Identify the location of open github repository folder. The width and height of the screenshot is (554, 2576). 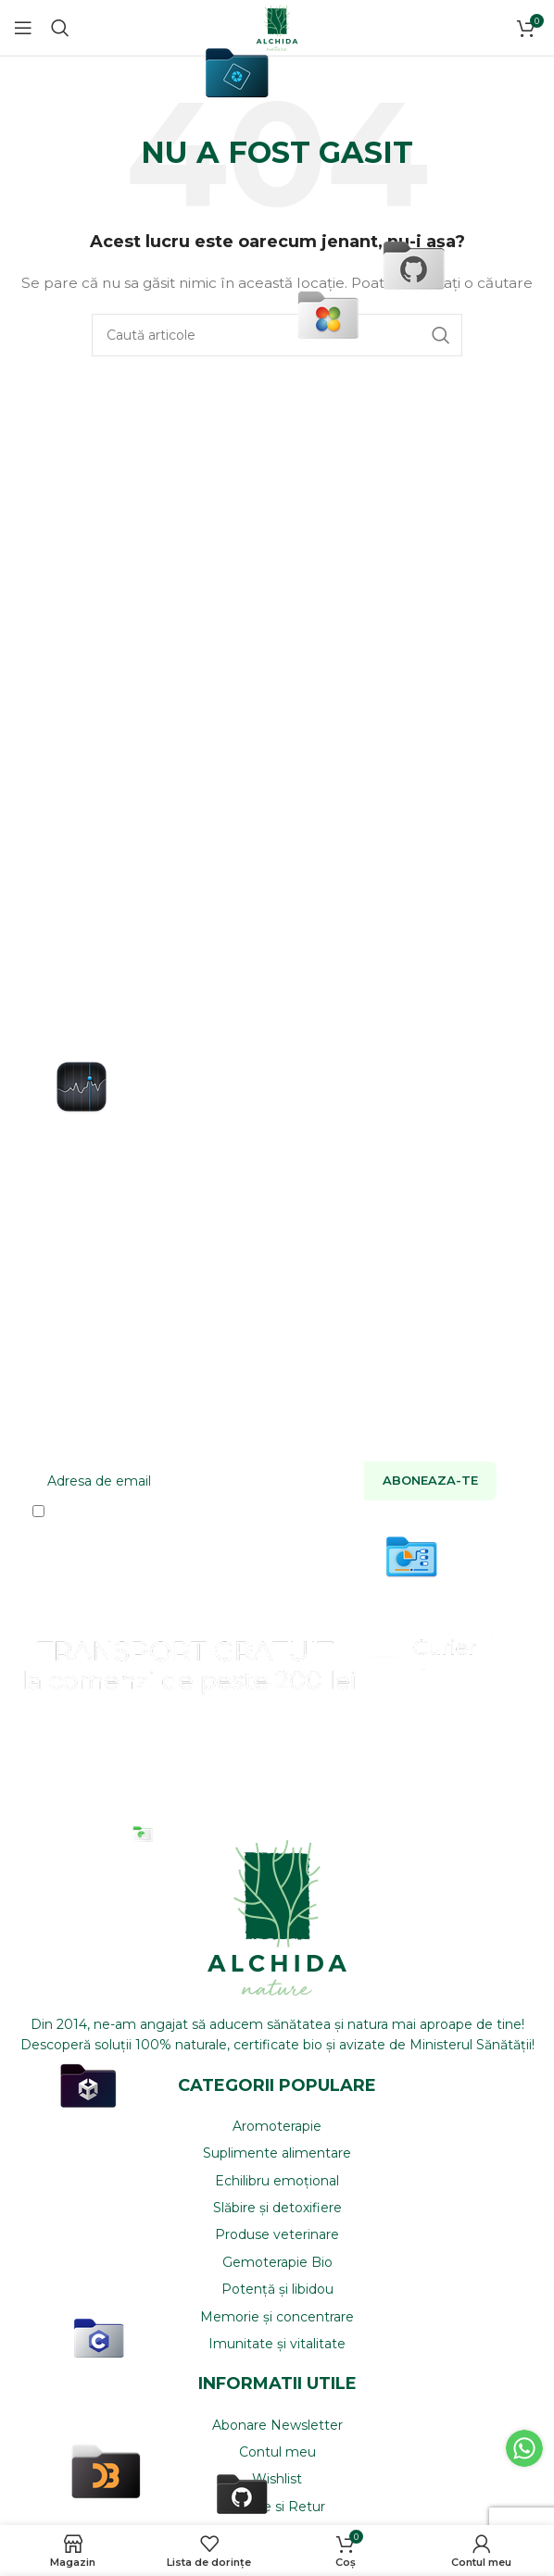
(413, 267).